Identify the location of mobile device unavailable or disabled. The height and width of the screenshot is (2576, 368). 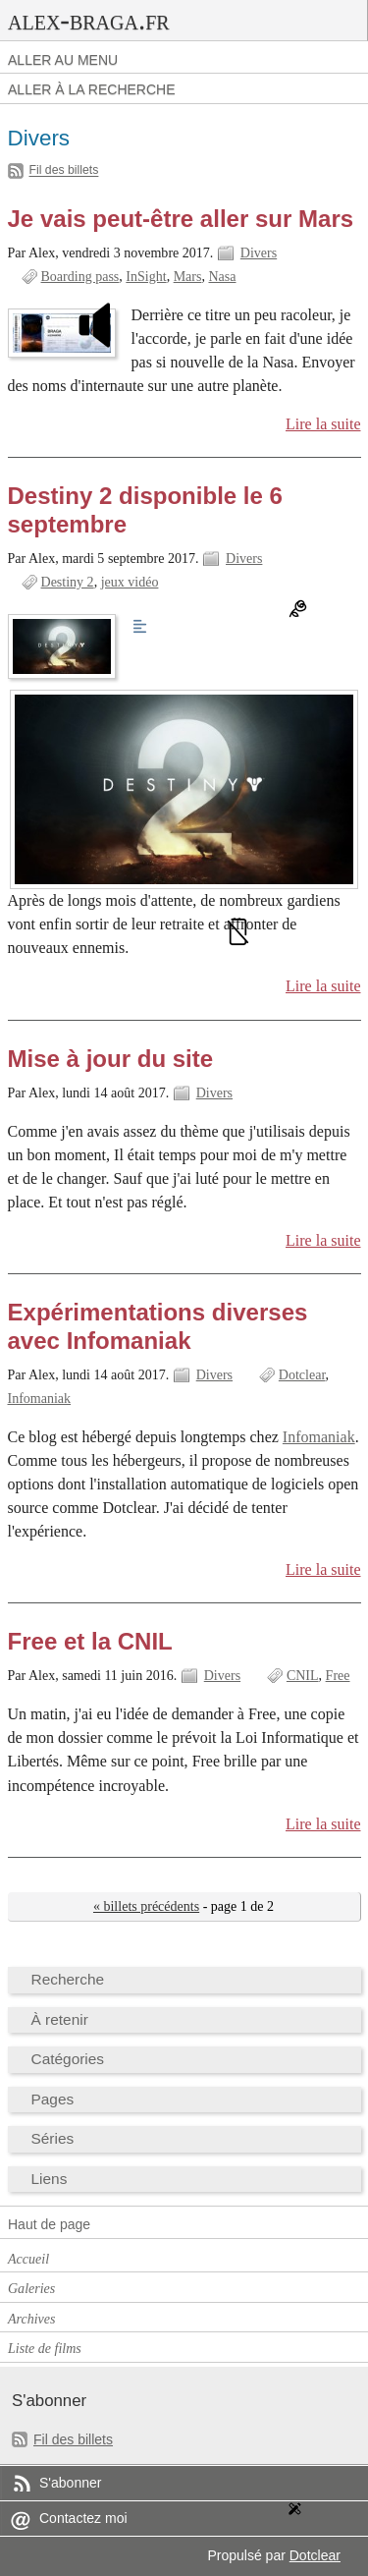
(237, 931).